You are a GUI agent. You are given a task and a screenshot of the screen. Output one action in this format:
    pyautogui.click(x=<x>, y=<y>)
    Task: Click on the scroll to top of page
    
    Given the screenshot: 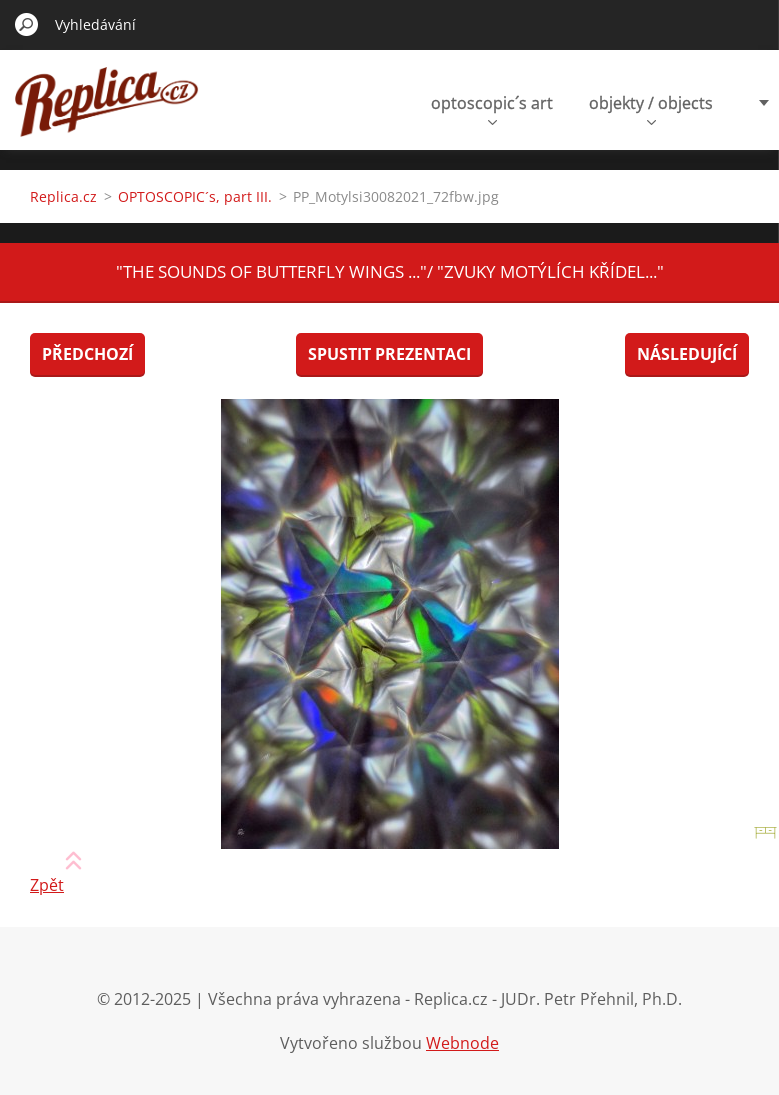 What is the action you would take?
    pyautogui.click(x=73, y=860)
    